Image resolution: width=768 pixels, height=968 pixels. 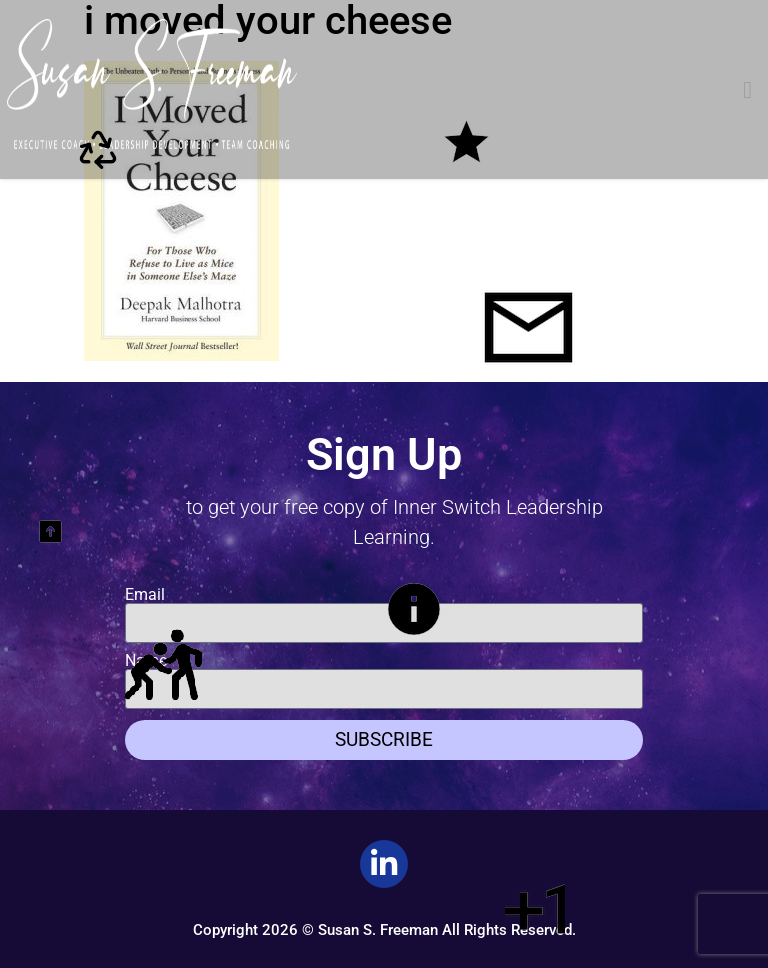 I want to click on open your email inbox, so click(x=528, y=327).